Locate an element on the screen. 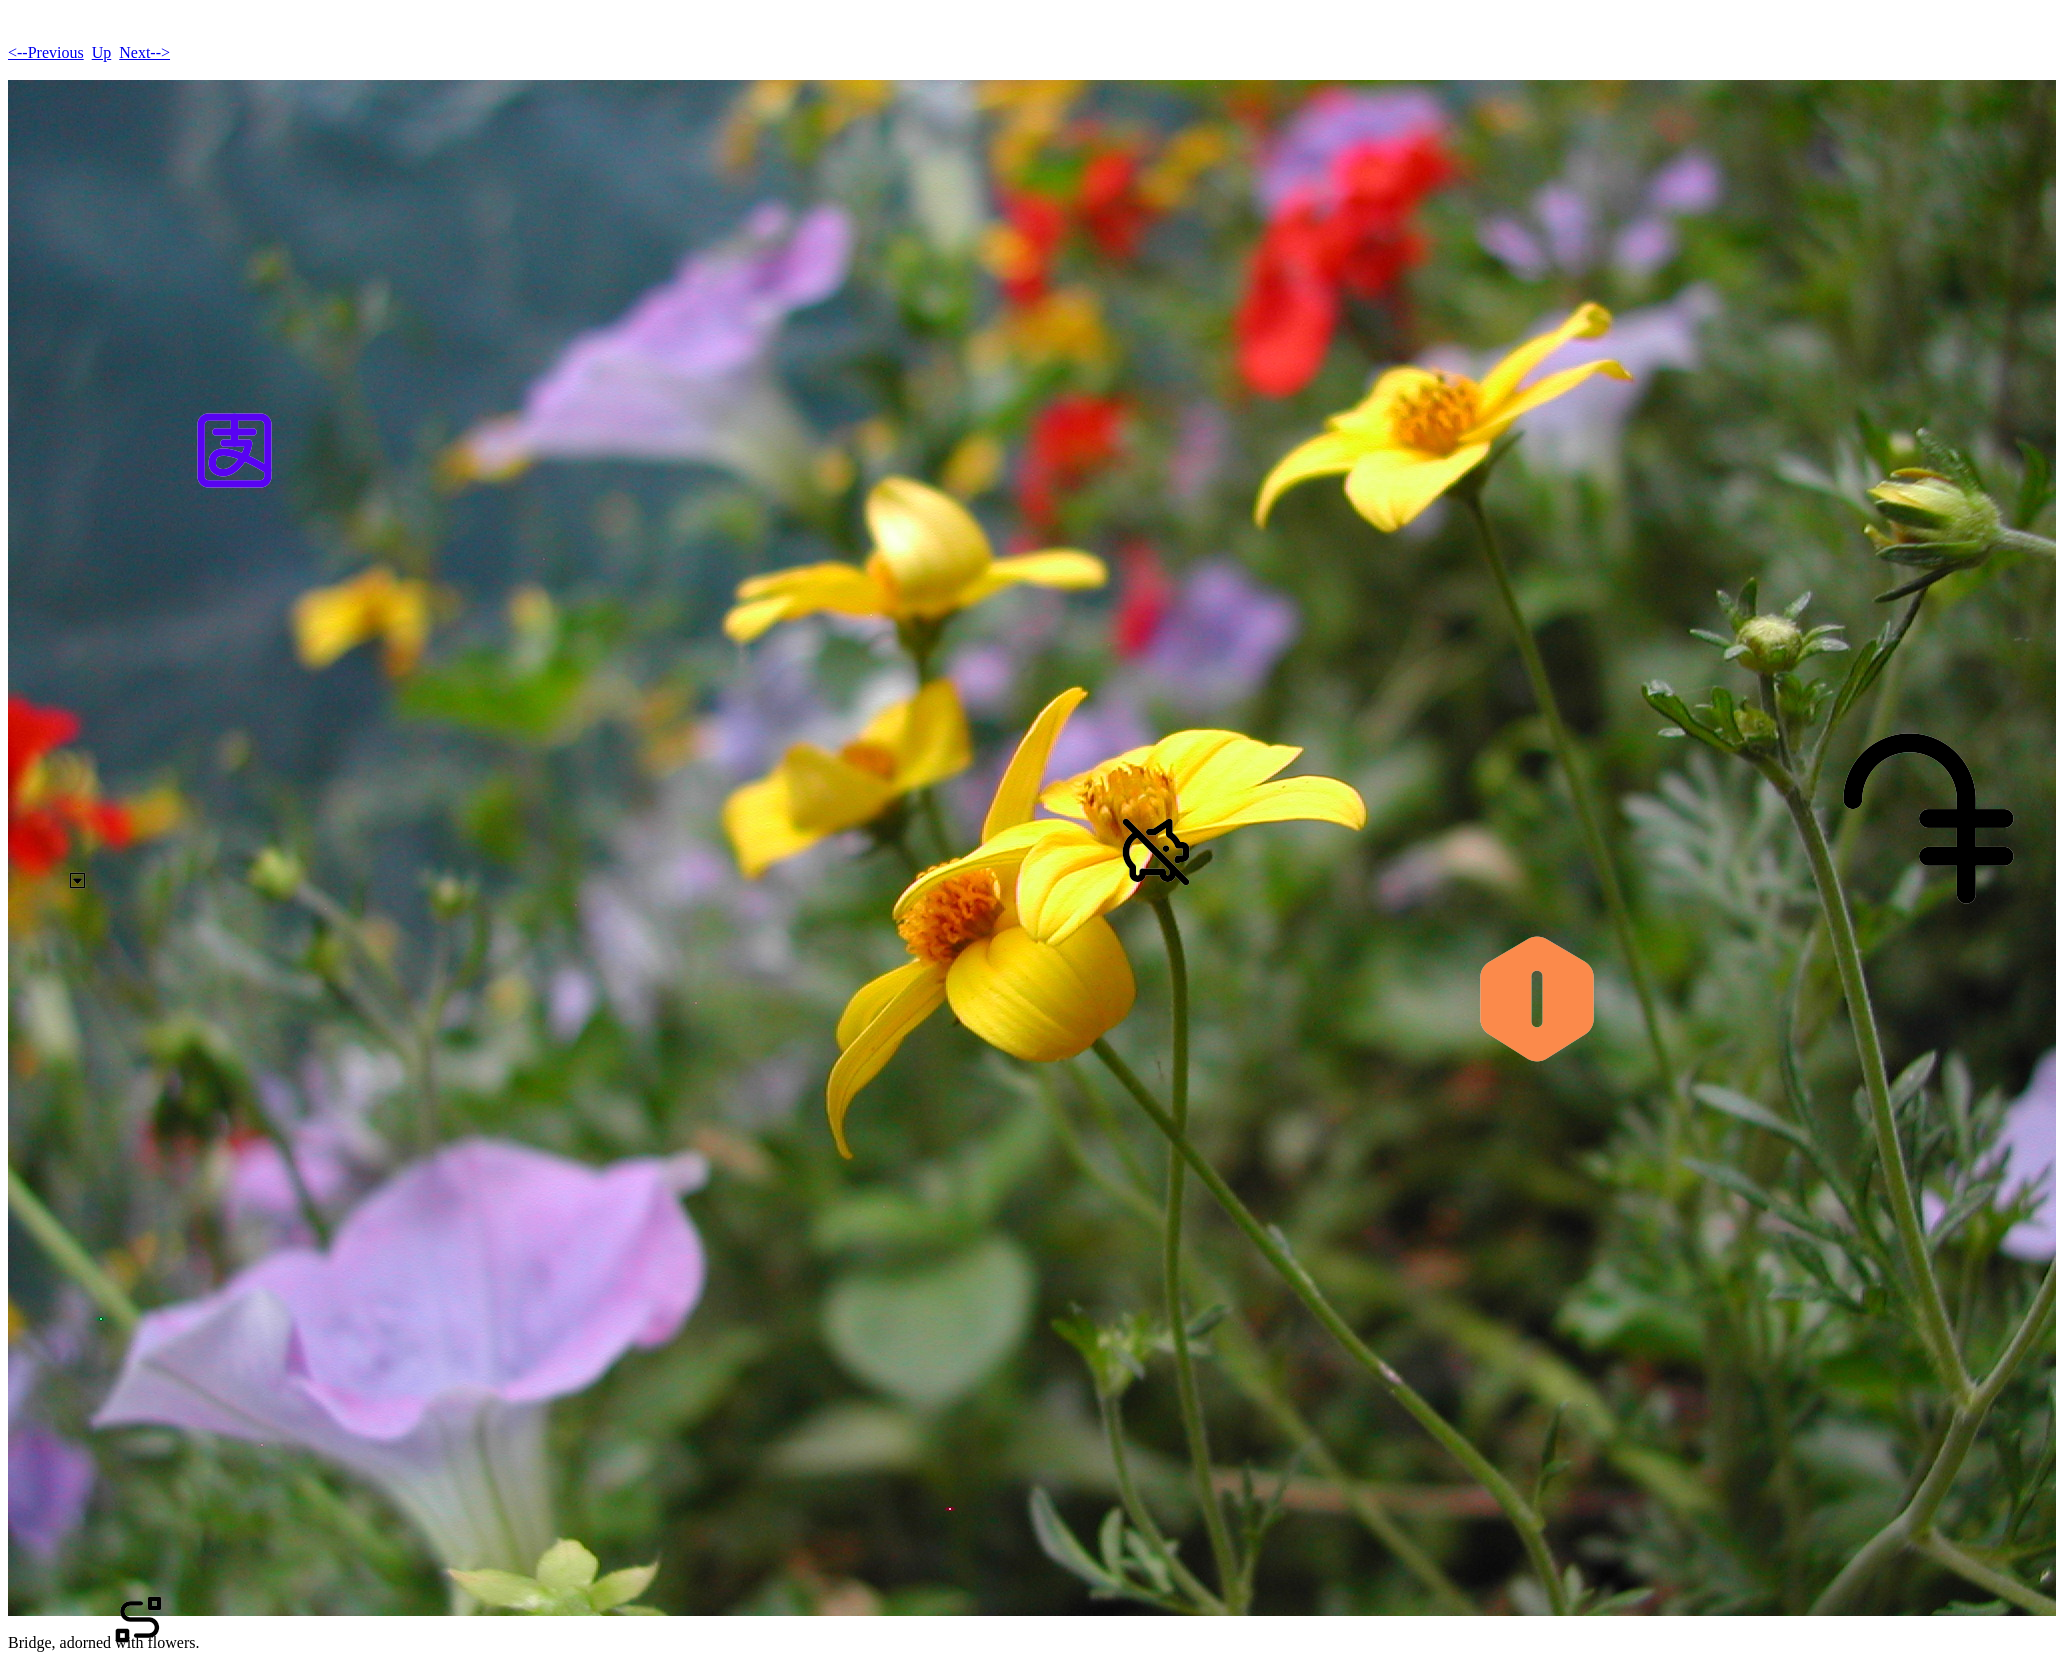 The height and width of the screenshot is (1660, 2056). pay with alipay is located at coordinates (234, 450).